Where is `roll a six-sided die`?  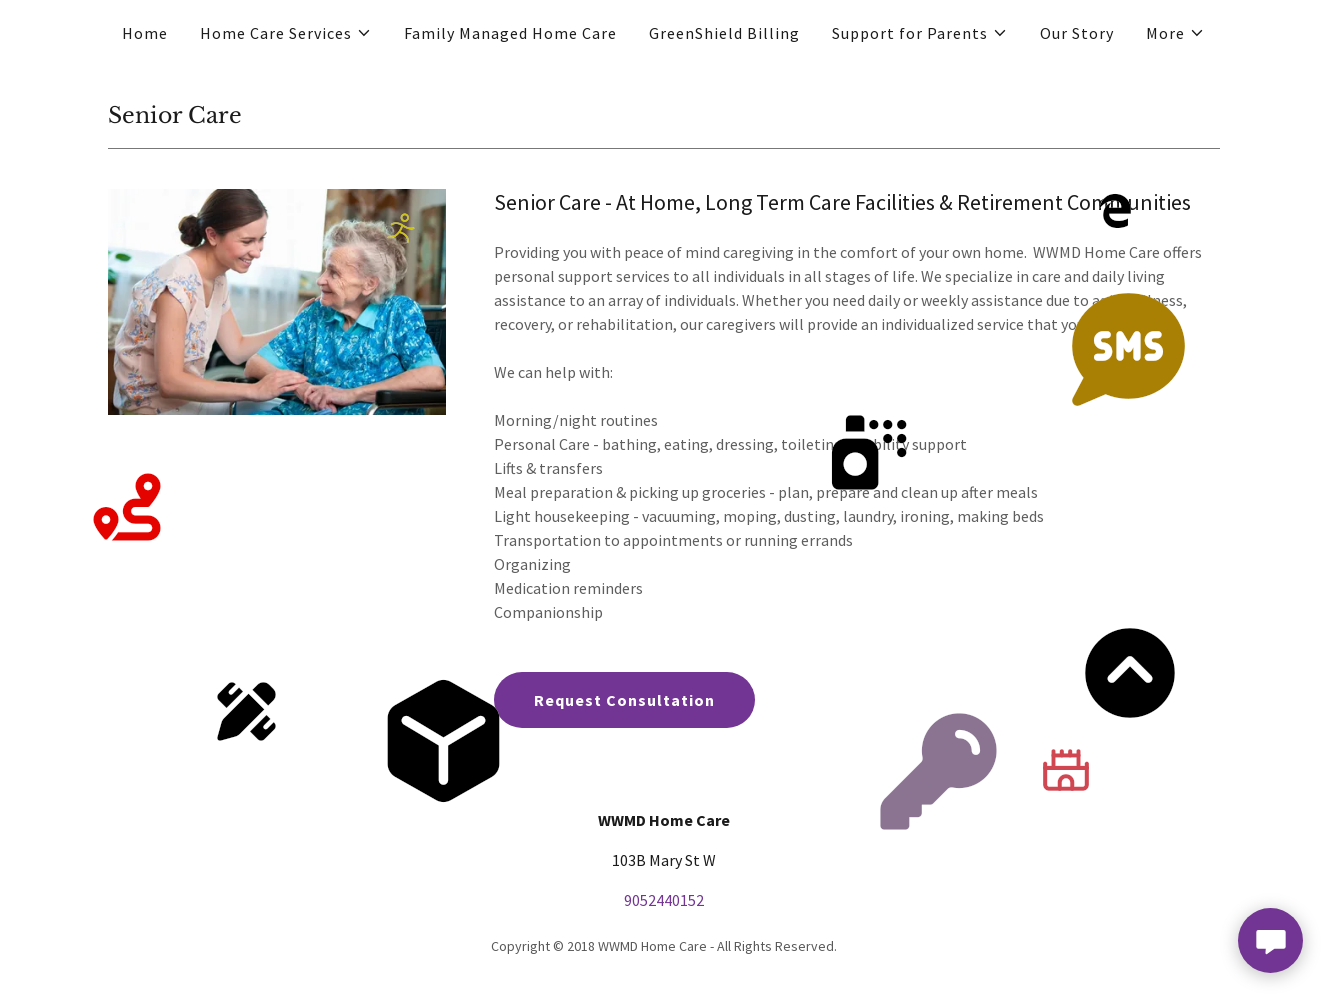 roll a six-sided die is located at coordinates (443, 739).